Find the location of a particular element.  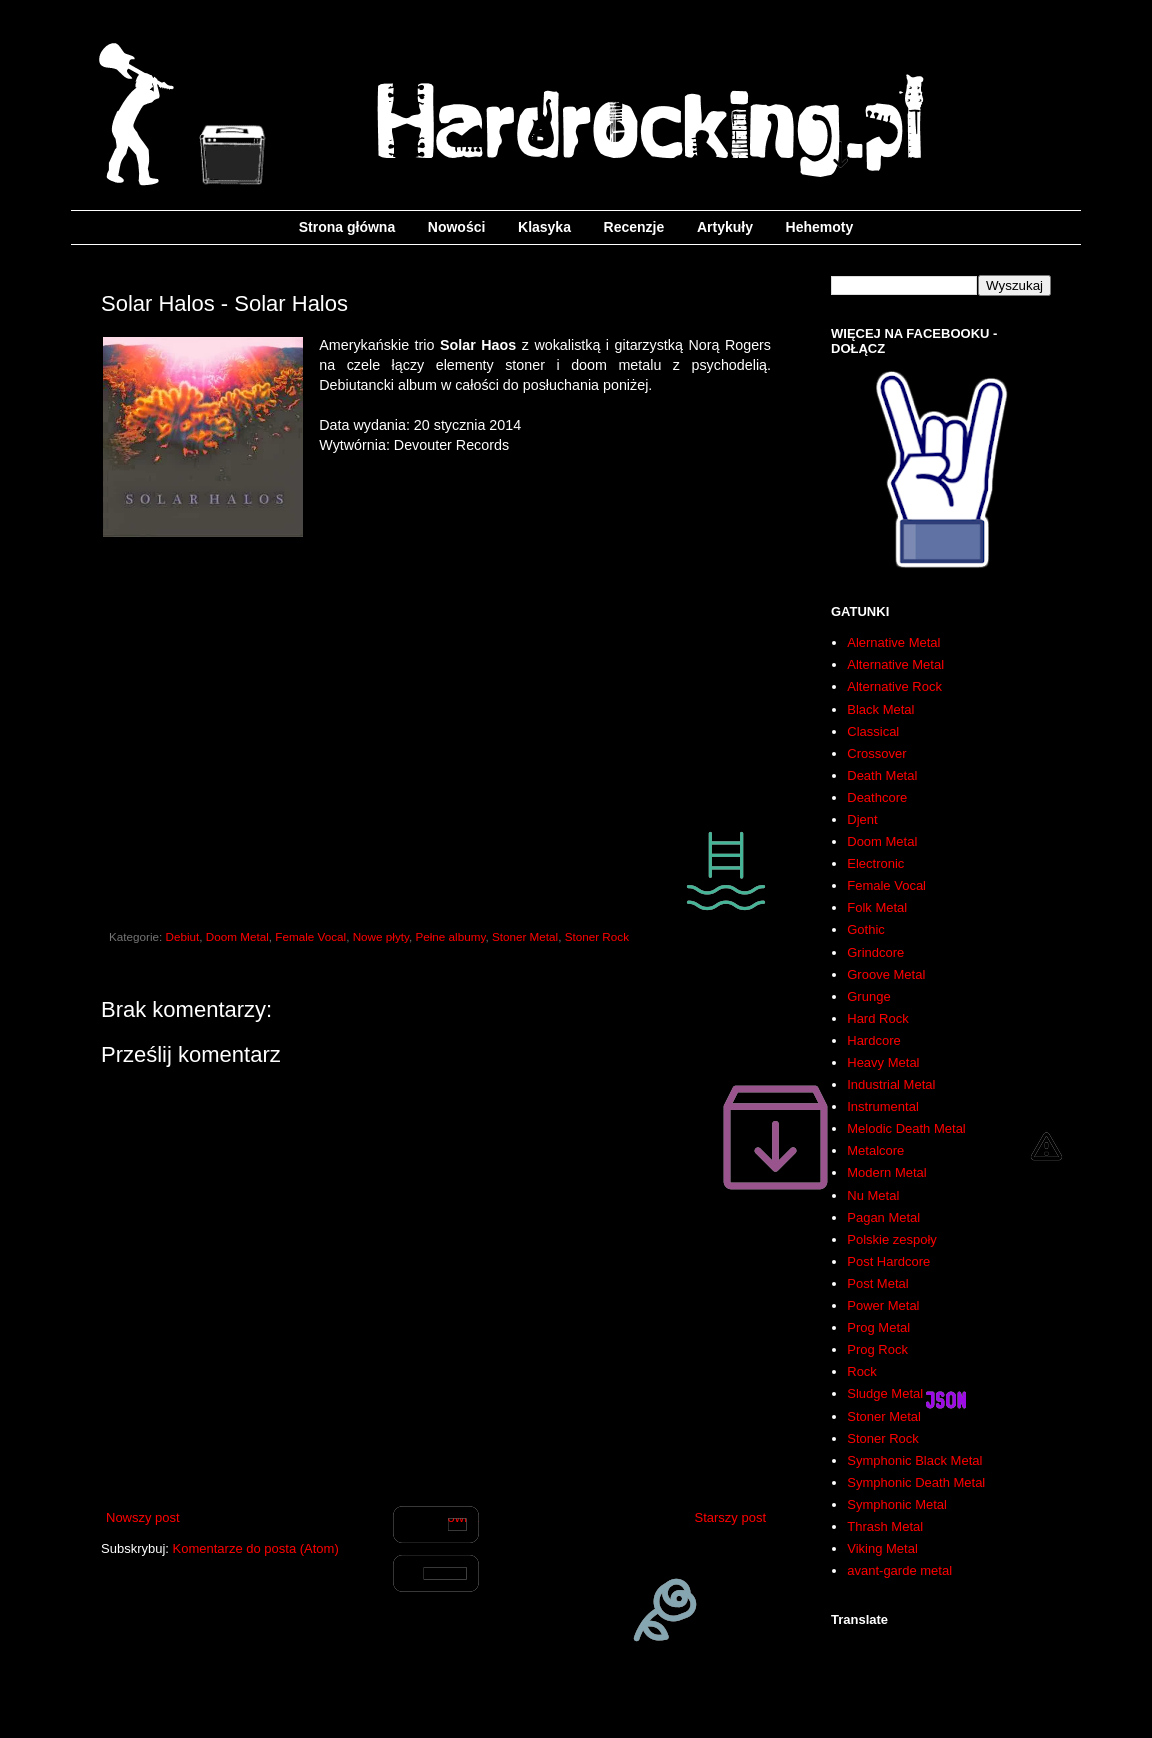

scroll down for more content is located at coordinates (840, 154).